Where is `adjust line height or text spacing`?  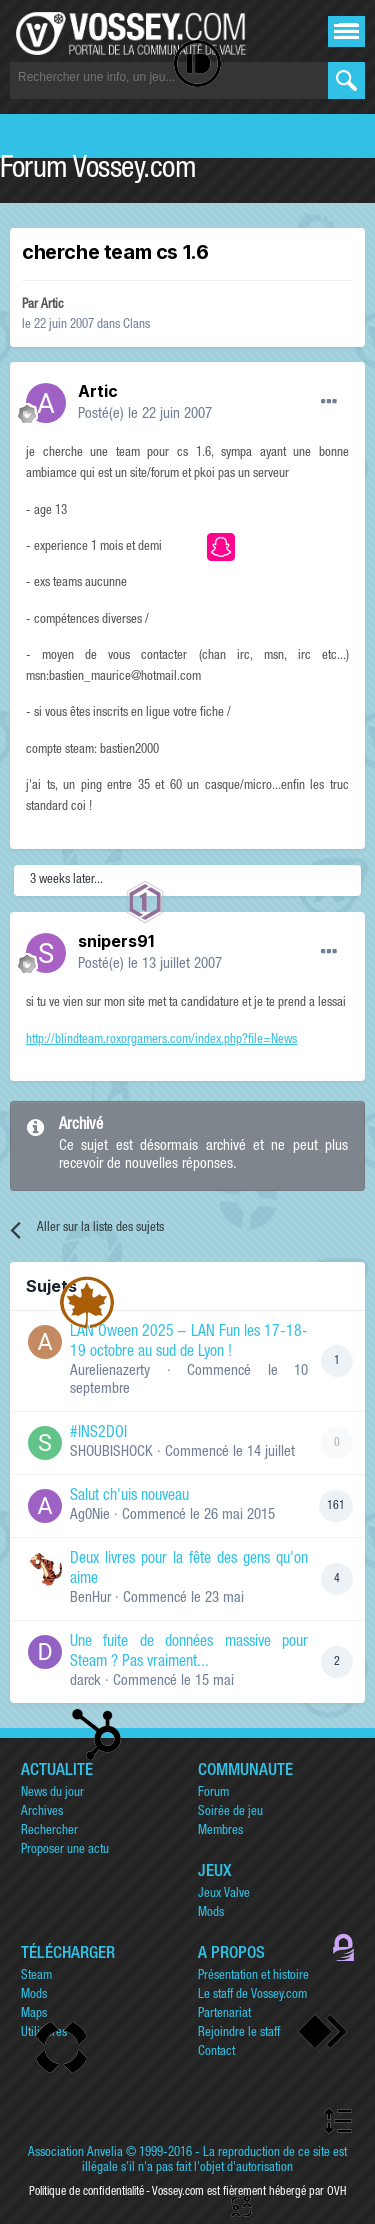 adjust line height or text spacing is located at coordinates (339, 2121).